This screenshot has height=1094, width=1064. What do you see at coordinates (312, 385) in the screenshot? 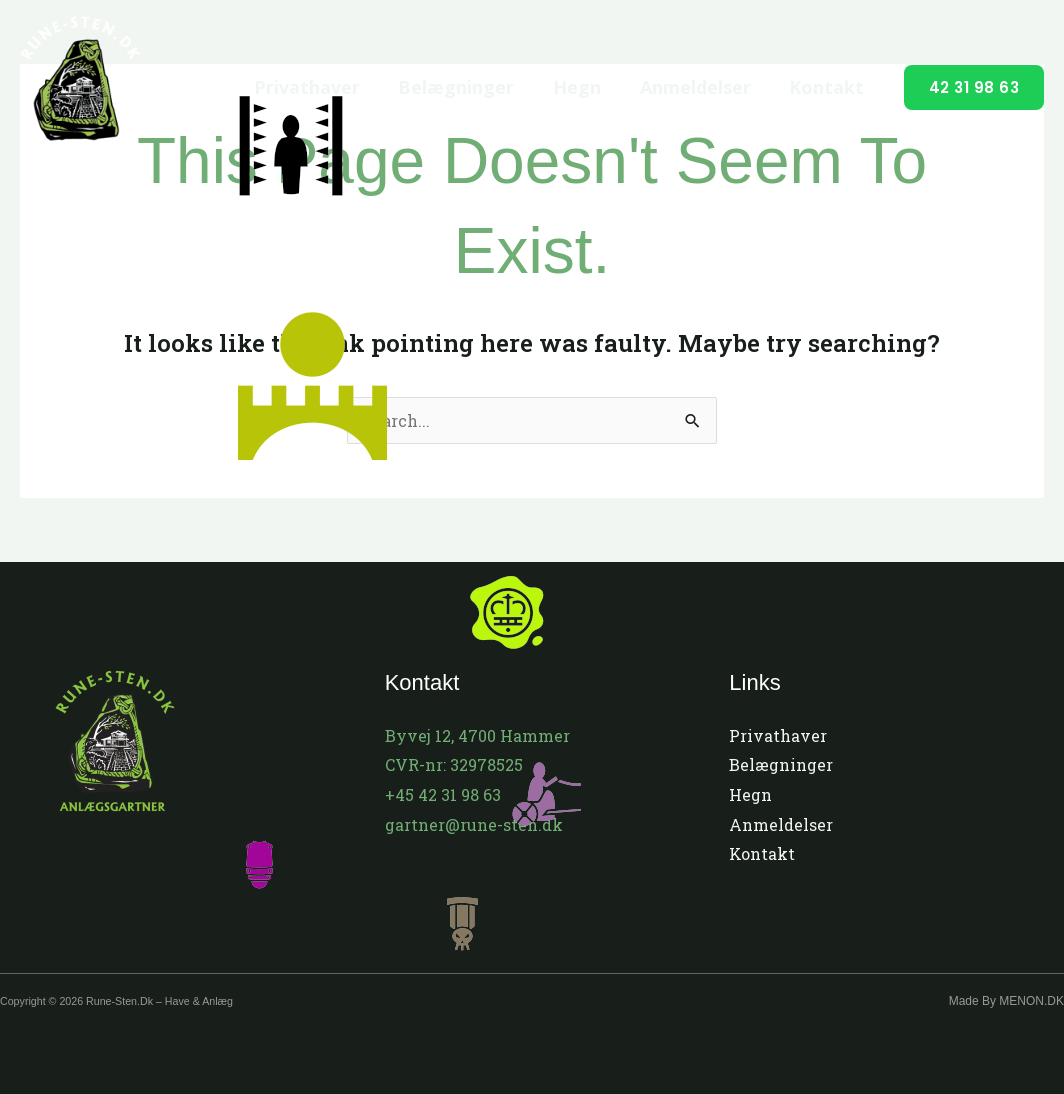
I see `travel to or view a bridge location` at bounding box center [312, 385].